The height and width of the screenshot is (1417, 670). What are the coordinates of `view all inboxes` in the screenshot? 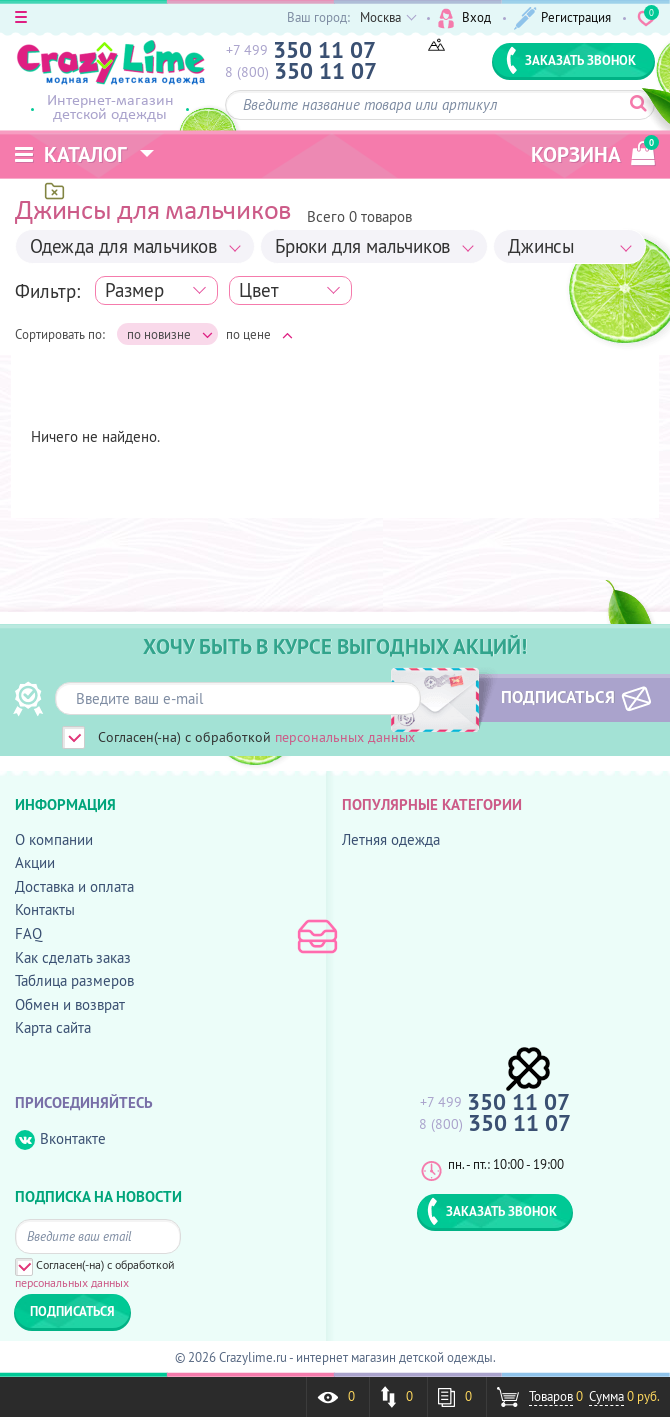 It's located at (317, 936).